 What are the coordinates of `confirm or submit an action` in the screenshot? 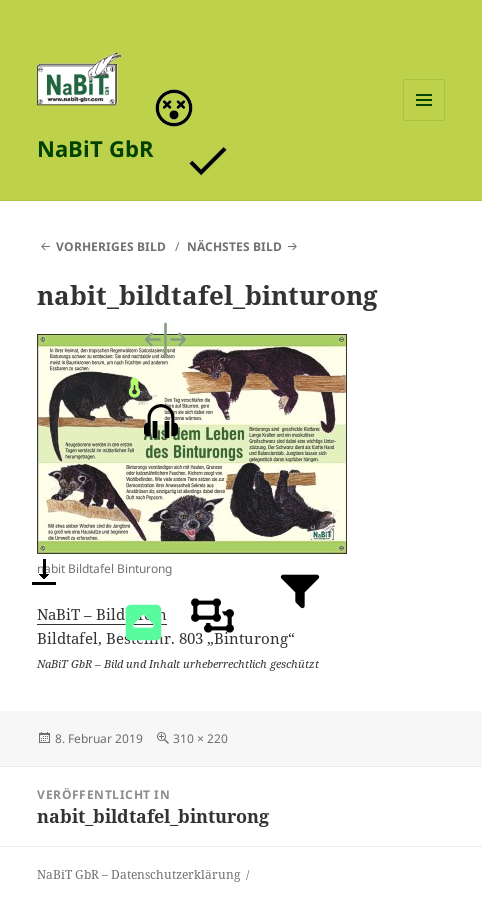 It's located at (207, 160).